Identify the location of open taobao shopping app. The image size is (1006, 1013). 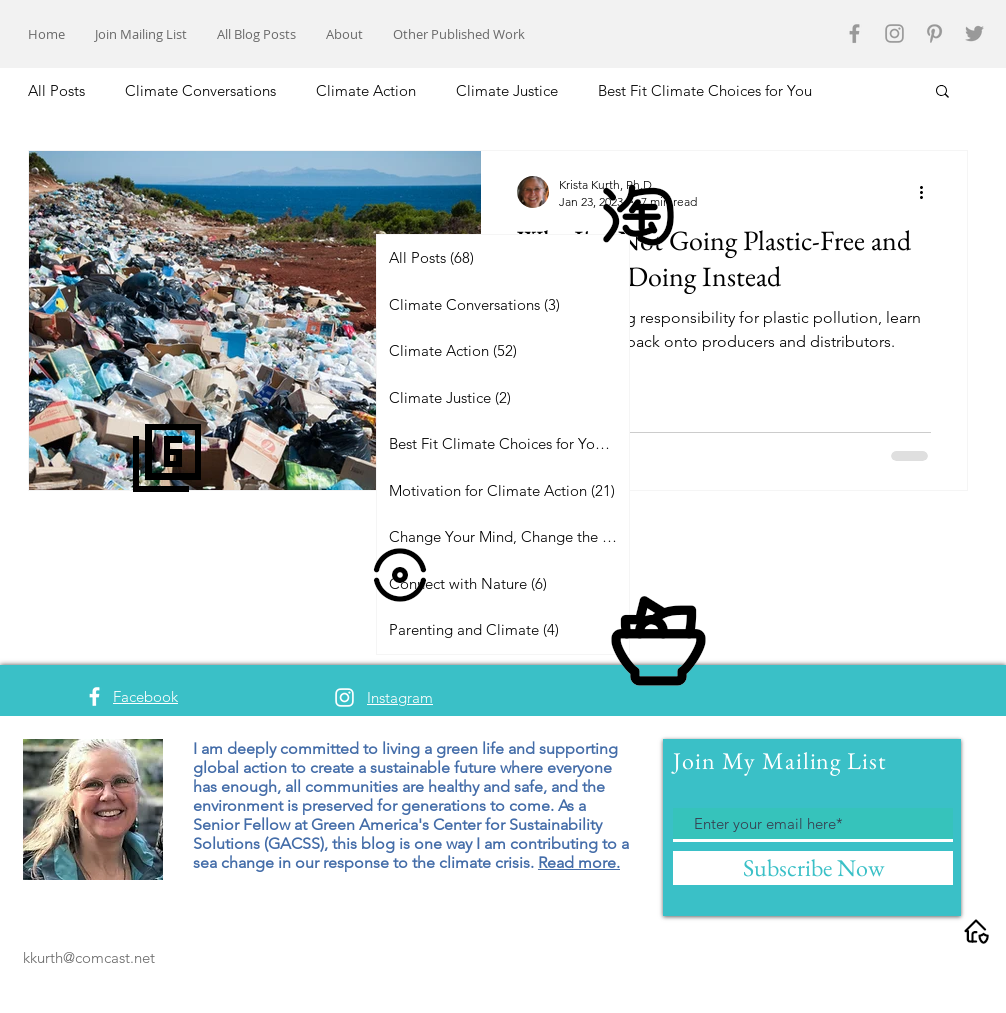
(638, 213).